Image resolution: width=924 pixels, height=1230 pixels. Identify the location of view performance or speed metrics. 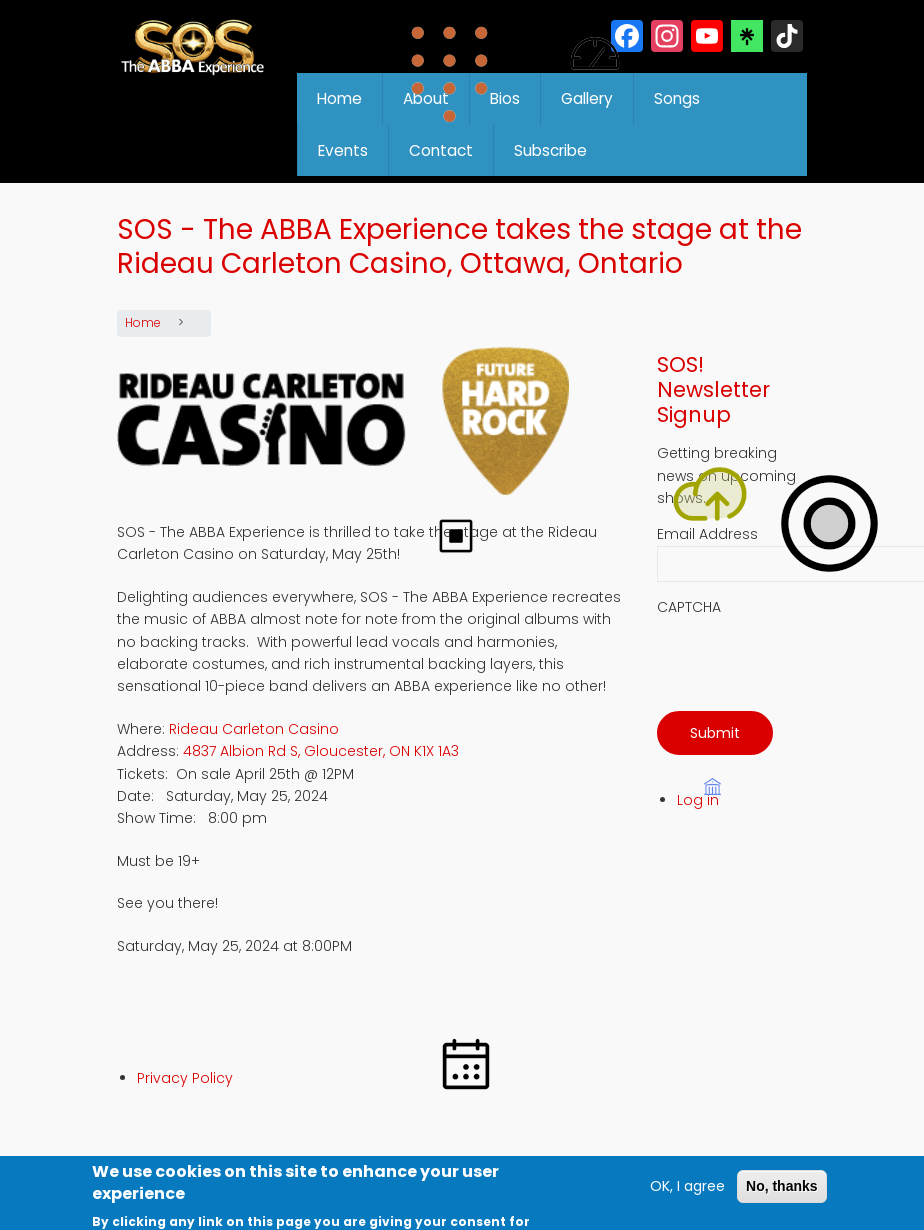
(595, 56).